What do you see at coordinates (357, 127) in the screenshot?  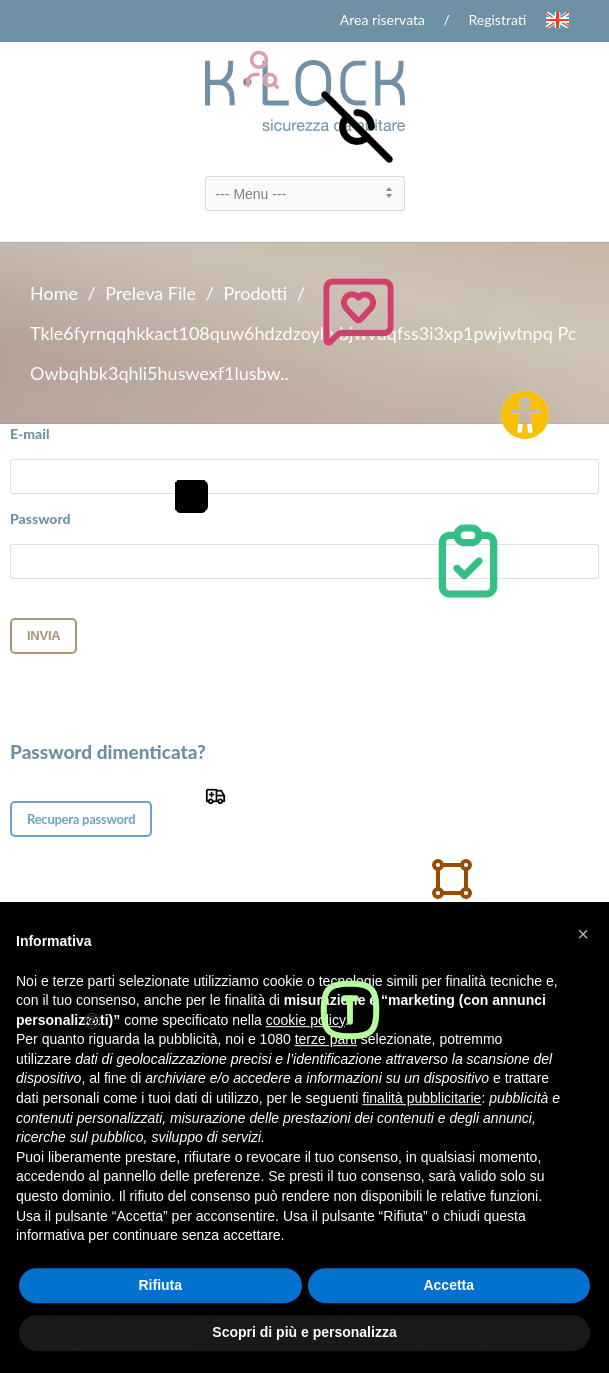 I see `disable location point or marker` at bounding box center [357, 127].